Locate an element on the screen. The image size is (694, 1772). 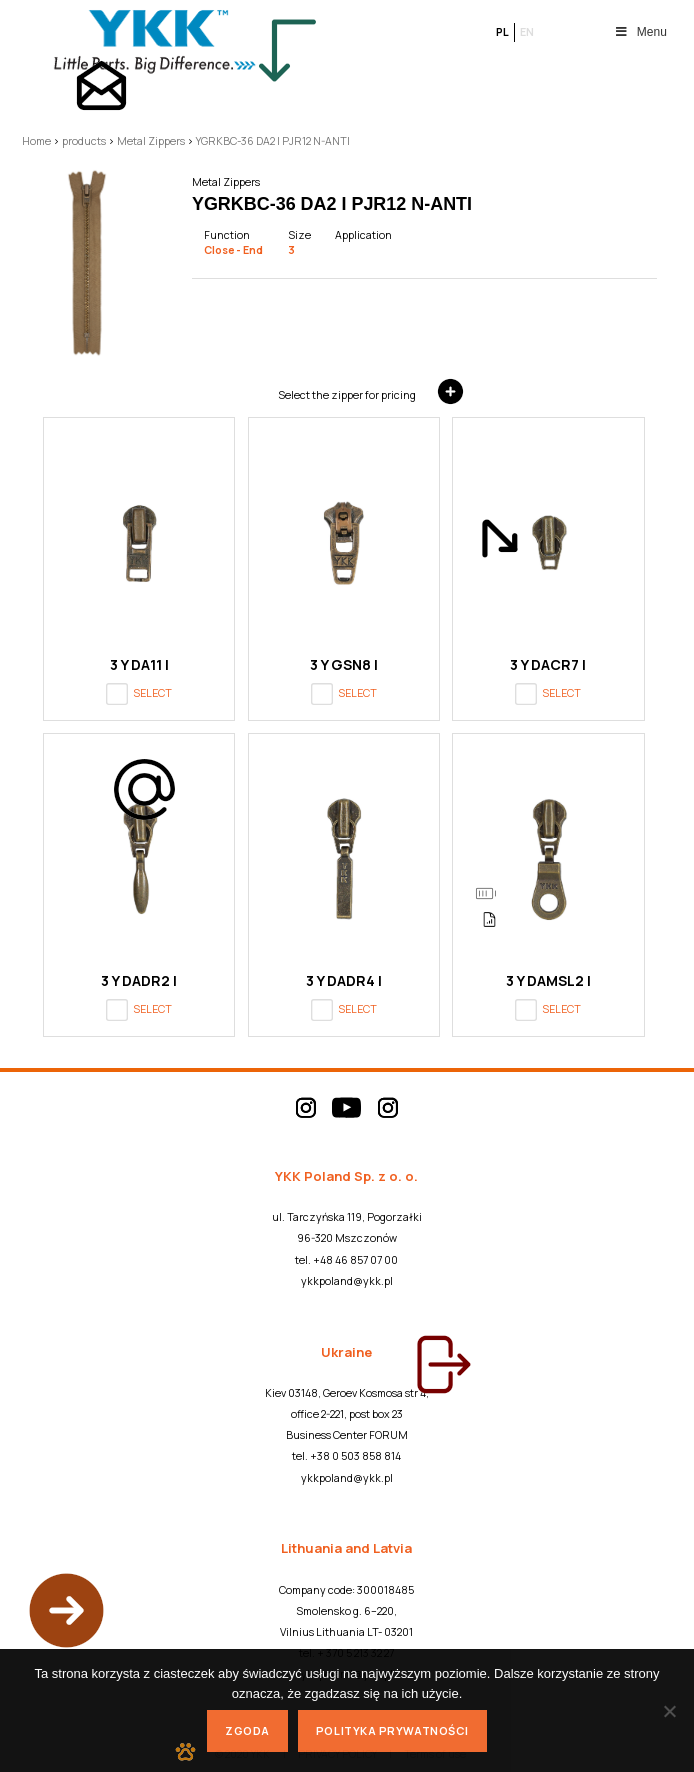
add a new item is located at coordinates (450, 391).